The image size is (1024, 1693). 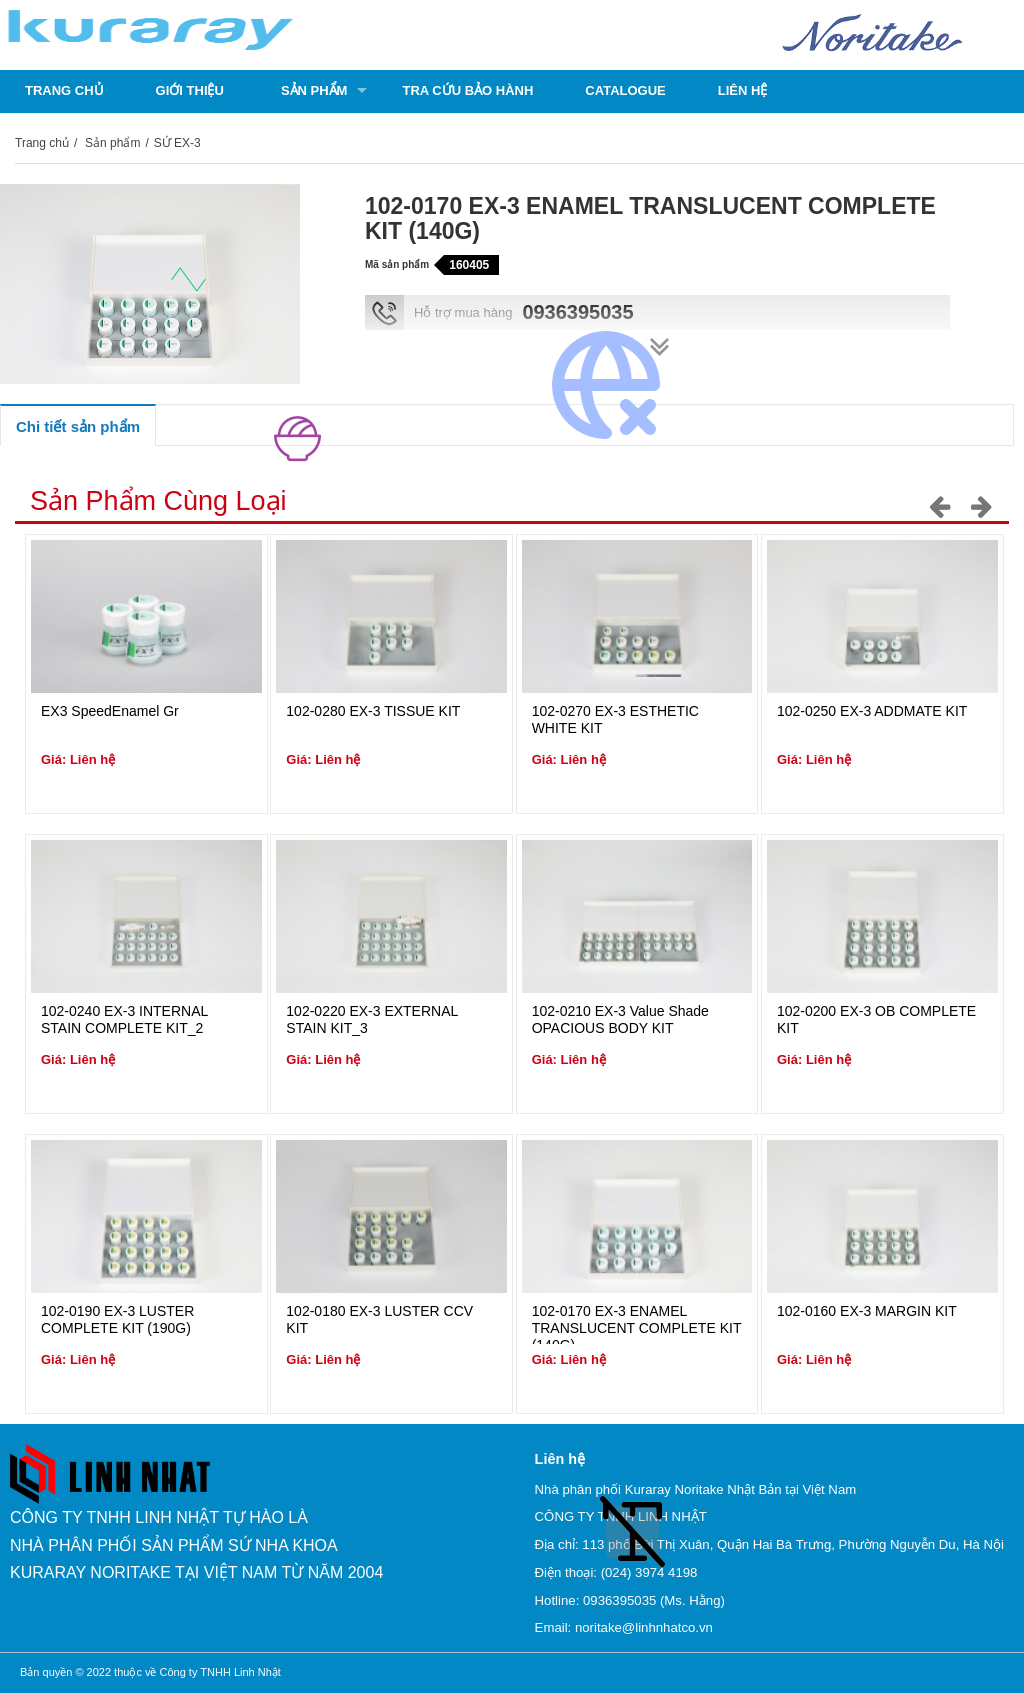 What do you see at coordinates (188, 279) in the screenshot?
I see `toggle triangle waveform in audio synthesizer` at bounding box center [188, 279].